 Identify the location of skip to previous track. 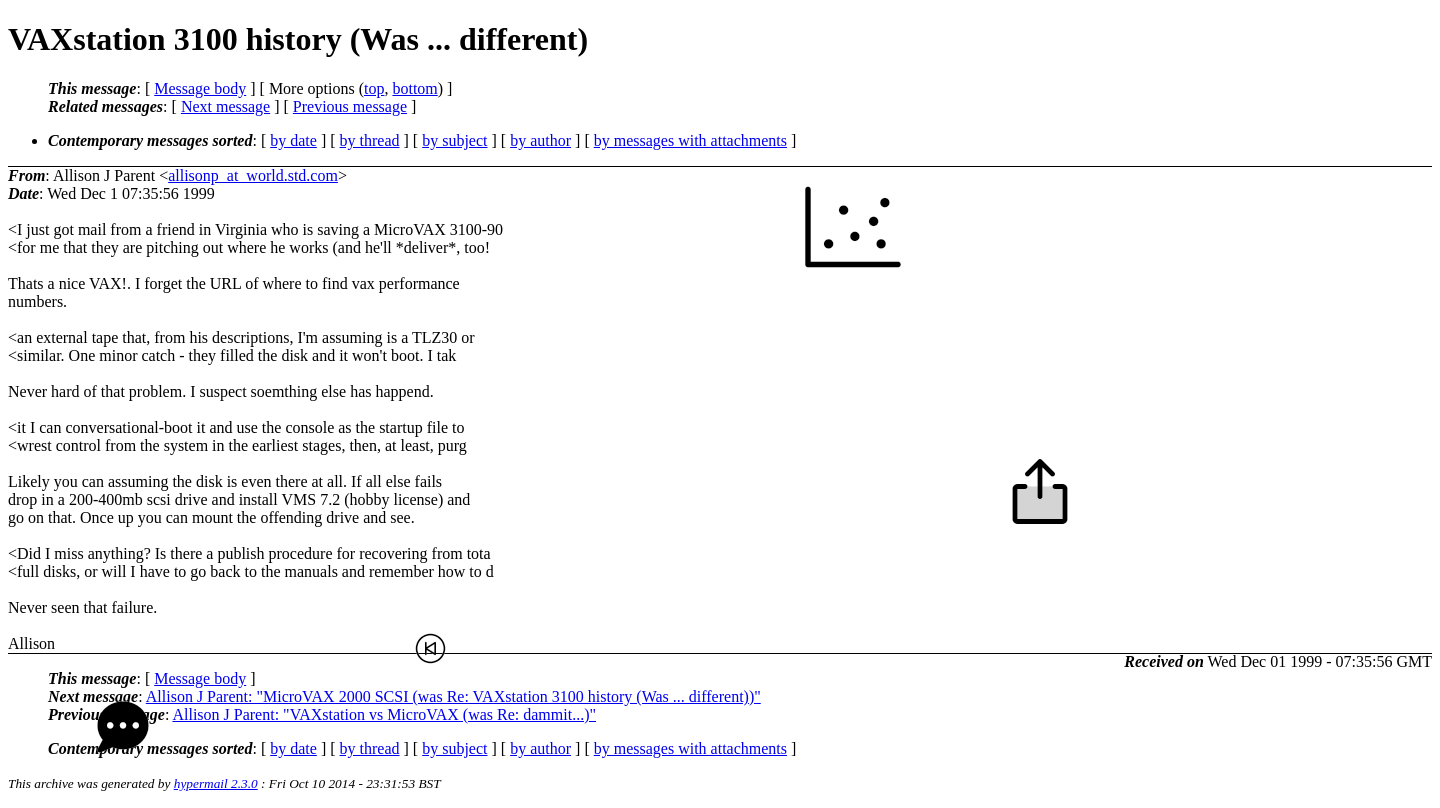
(430, 648).